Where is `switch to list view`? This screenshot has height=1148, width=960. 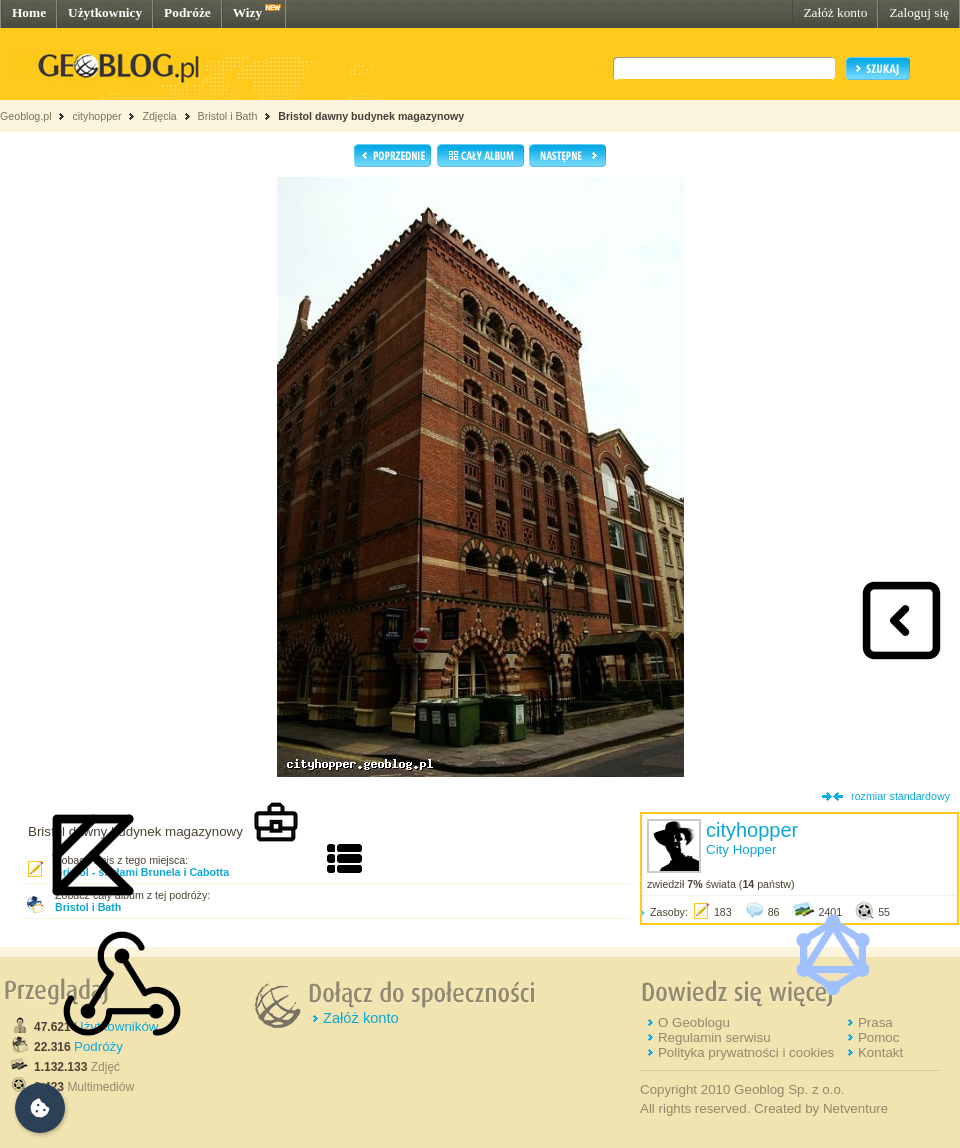 switch to list view is located at coordinates (345, 858).